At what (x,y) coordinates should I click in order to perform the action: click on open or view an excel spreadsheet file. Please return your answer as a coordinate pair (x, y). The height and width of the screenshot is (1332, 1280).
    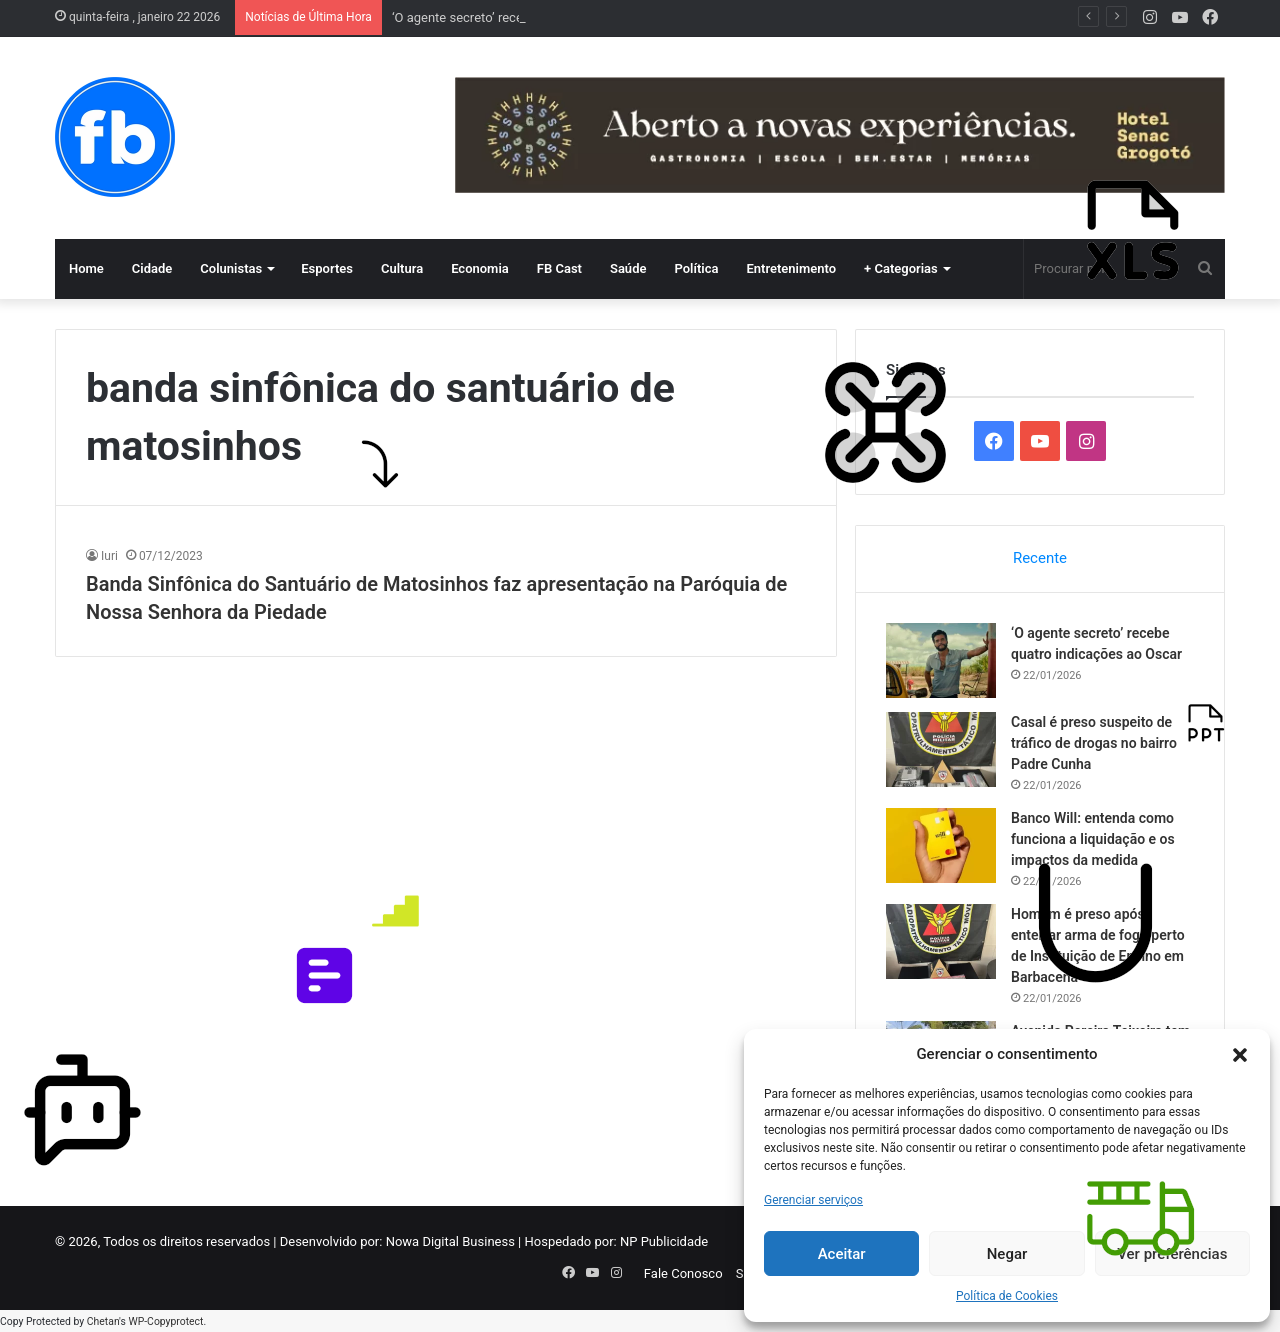
    Looking at the image, I should click on (1133, 234).